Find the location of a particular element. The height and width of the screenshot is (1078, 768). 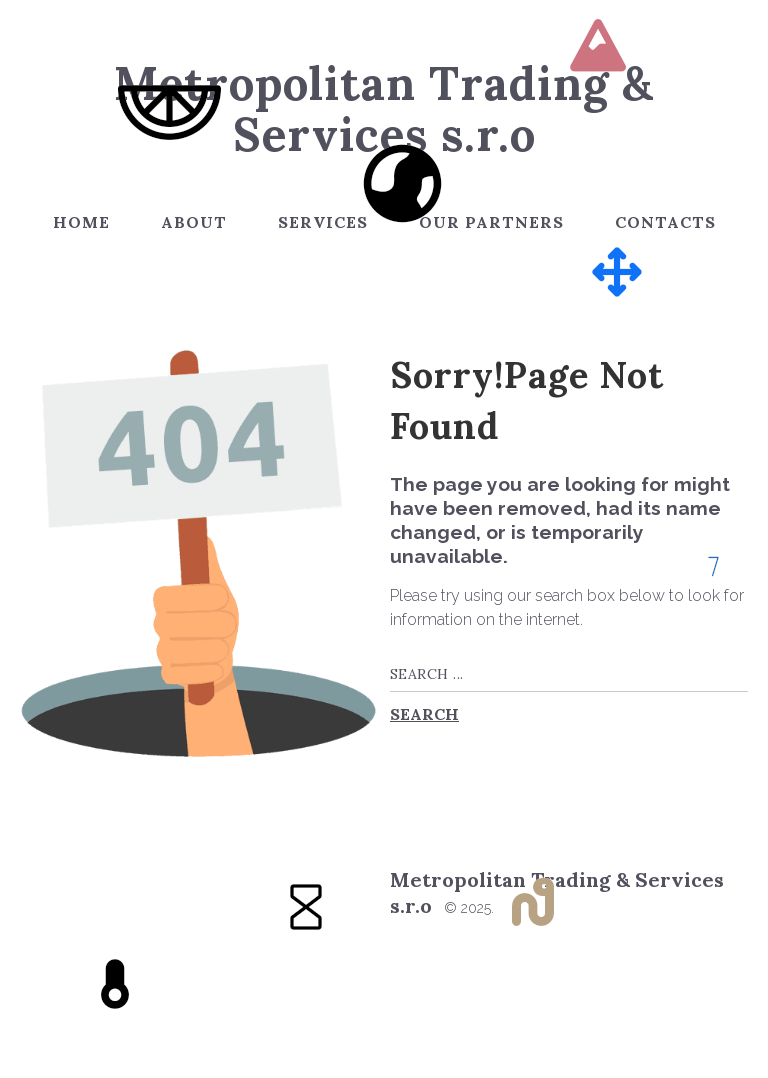

indicates citrus or fruit-related content is located at coordinates (169, 104).